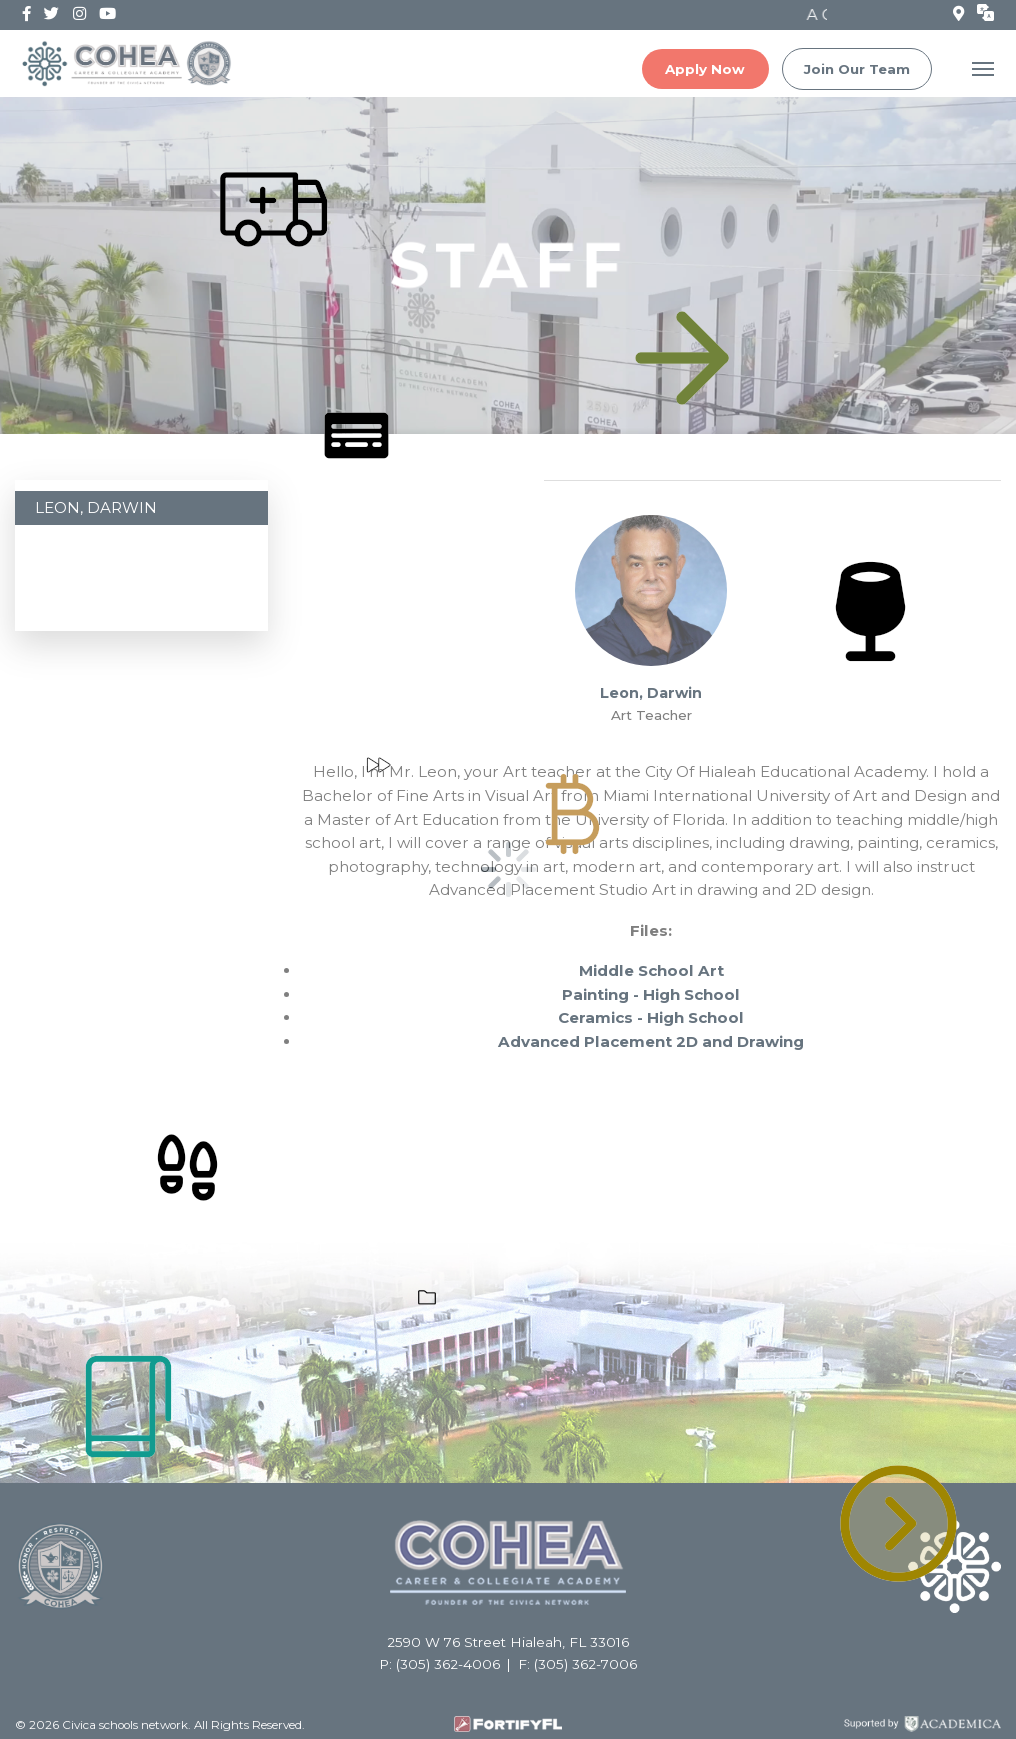 The image size is (1016, 1739). What do you see at coordinates (270, 204) in the screenshot?
I see `access emergency medical services` at bounding box center [270, 204].